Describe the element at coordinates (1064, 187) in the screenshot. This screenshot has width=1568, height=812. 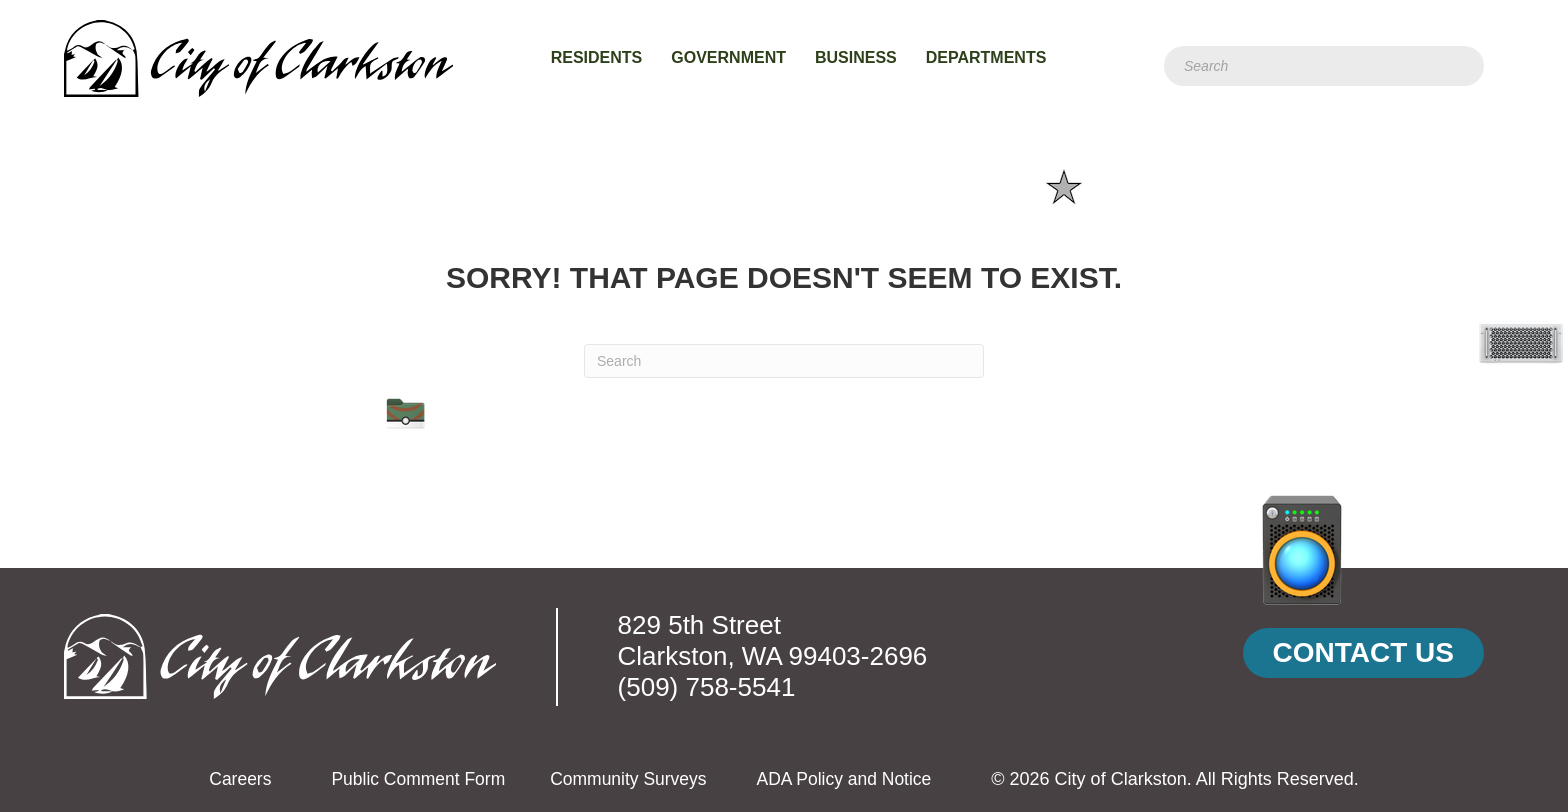
I see `view VIP contacts in mail` at that location.